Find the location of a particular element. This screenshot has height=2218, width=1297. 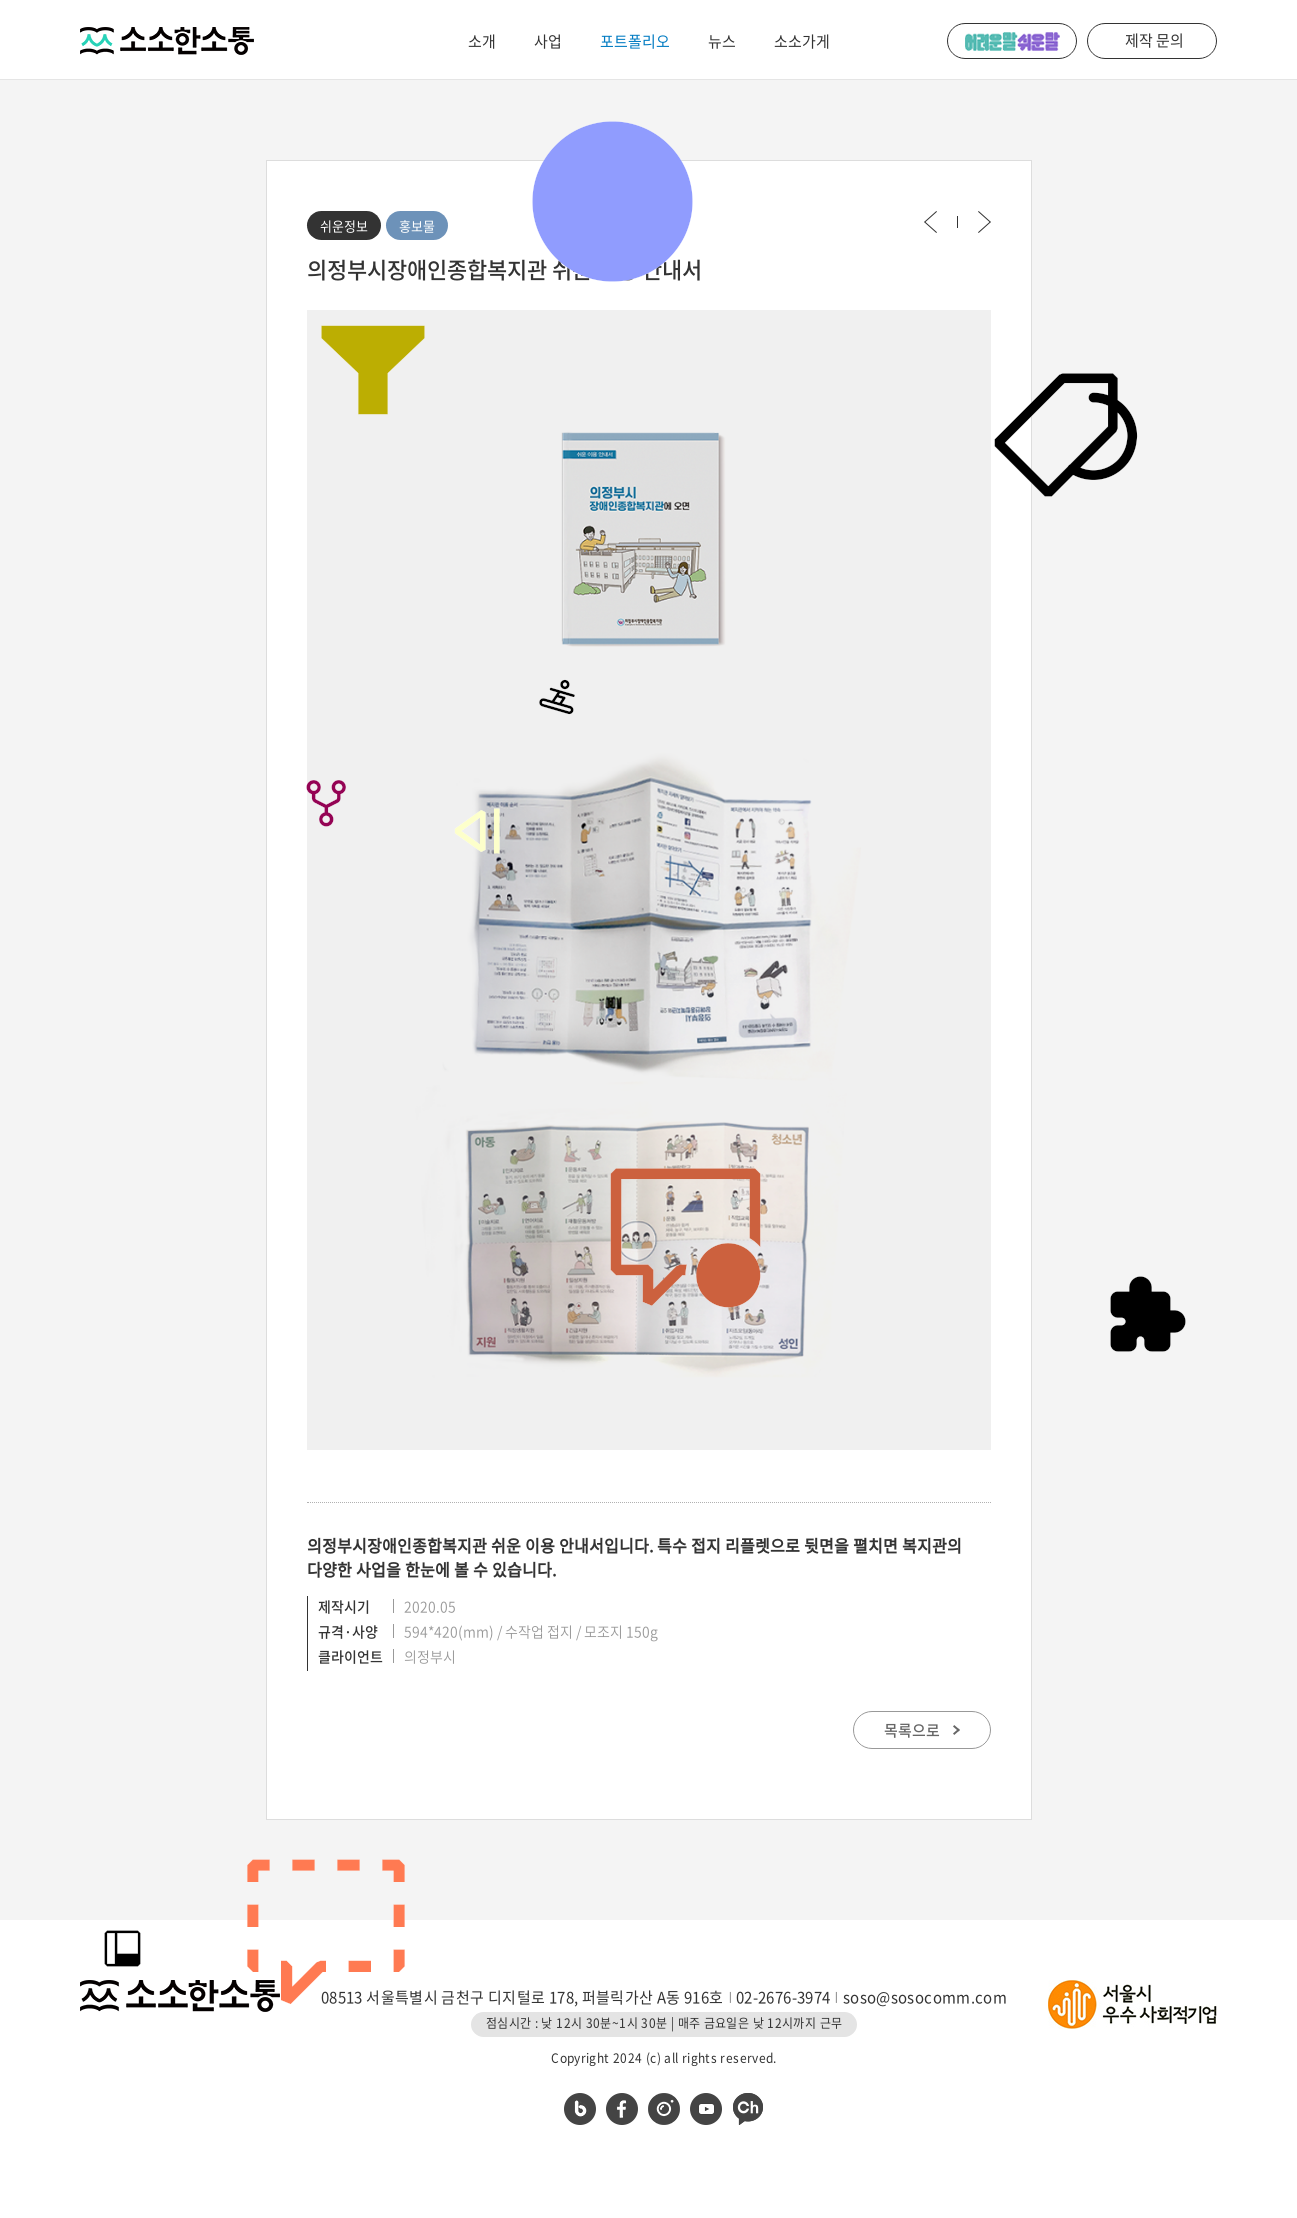

access plugins or extensions is located at coordinates (1148, 1314).